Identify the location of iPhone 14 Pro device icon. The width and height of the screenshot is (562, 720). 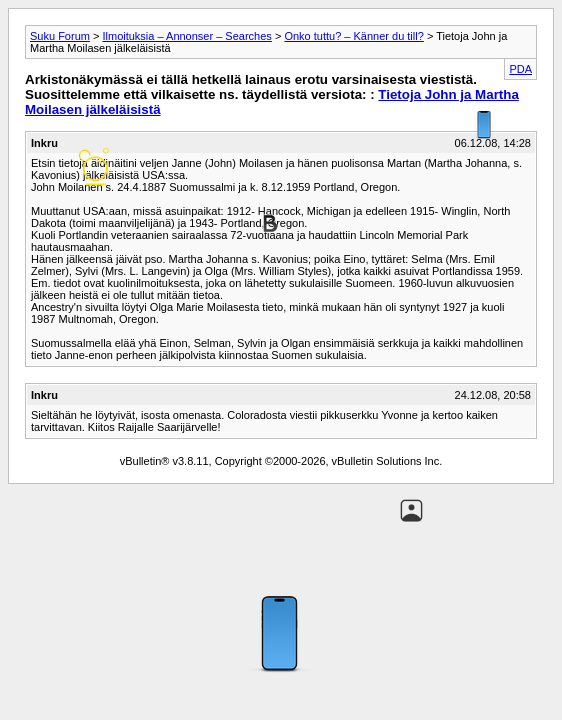
(279, 634).